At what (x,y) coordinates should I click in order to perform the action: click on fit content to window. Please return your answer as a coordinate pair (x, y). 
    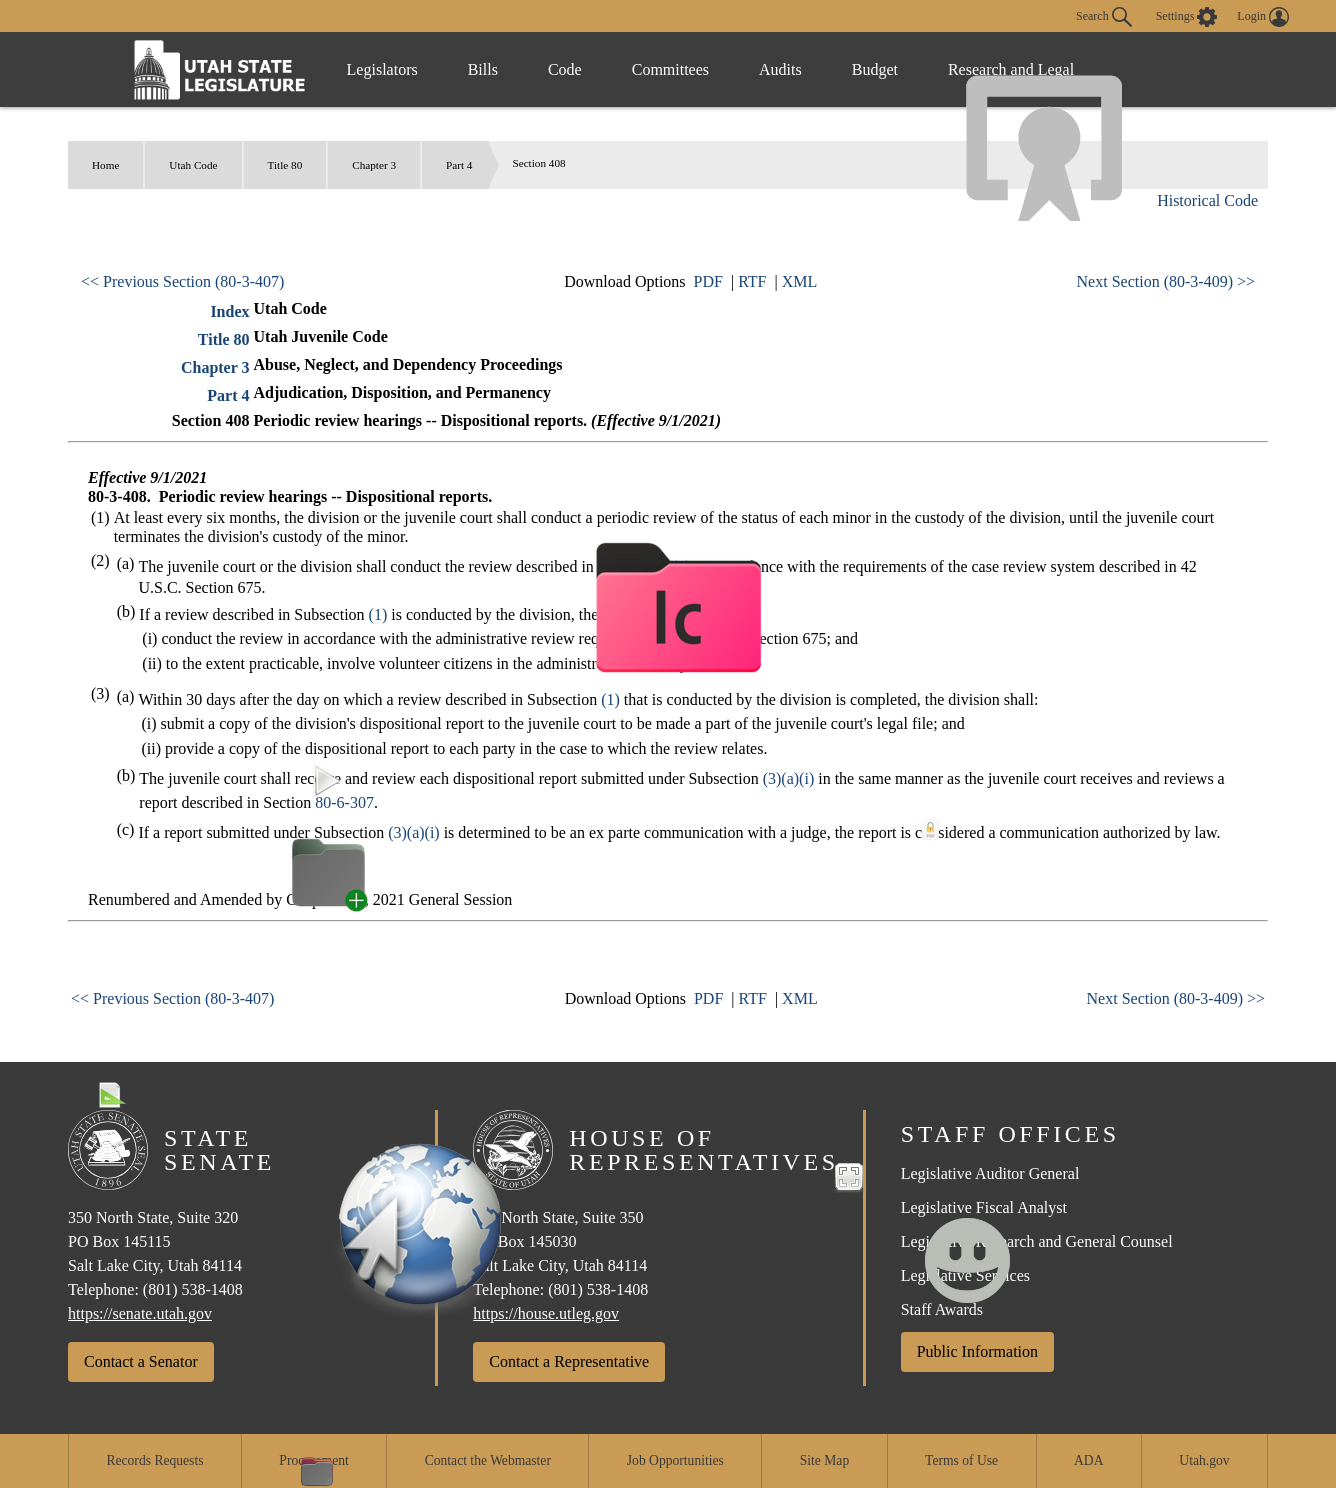
    Looking at the image, I should click on (849, 1176).